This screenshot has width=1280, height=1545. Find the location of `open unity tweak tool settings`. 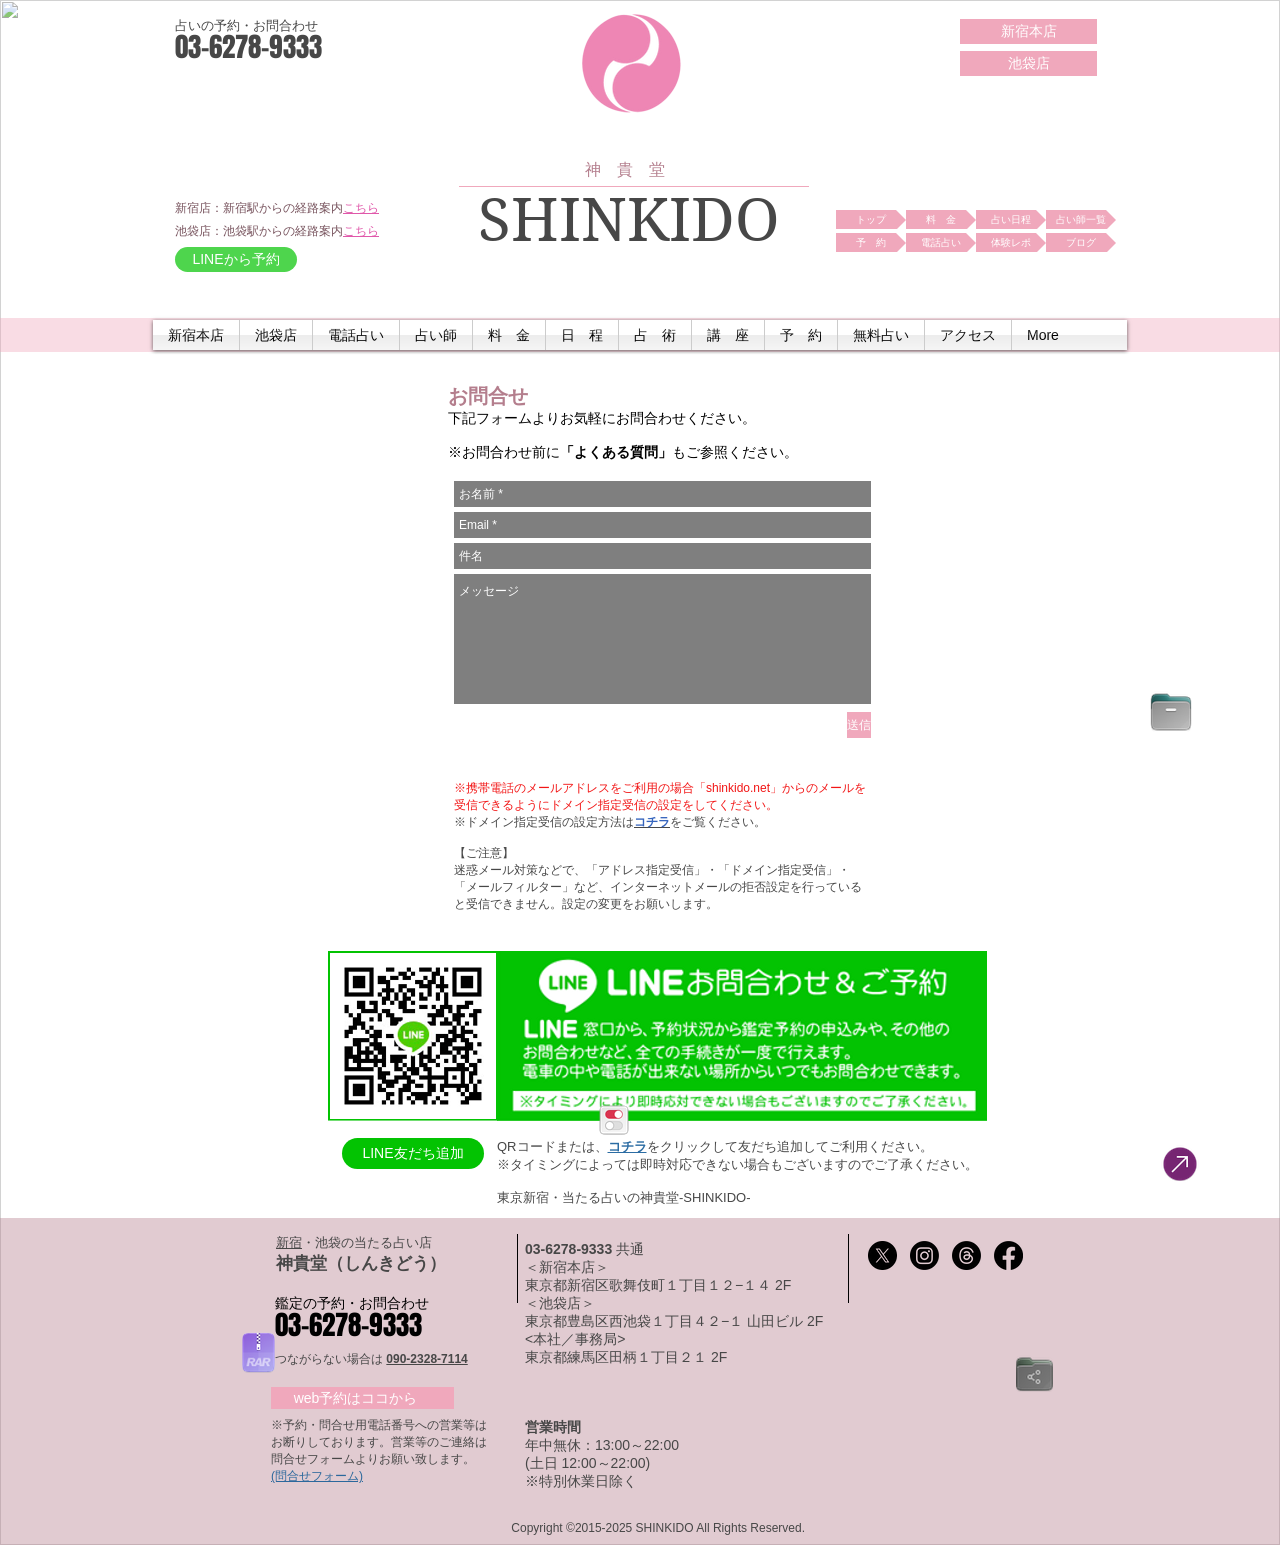

open unity tweak tool settings is located at coordinates (614, 1120).